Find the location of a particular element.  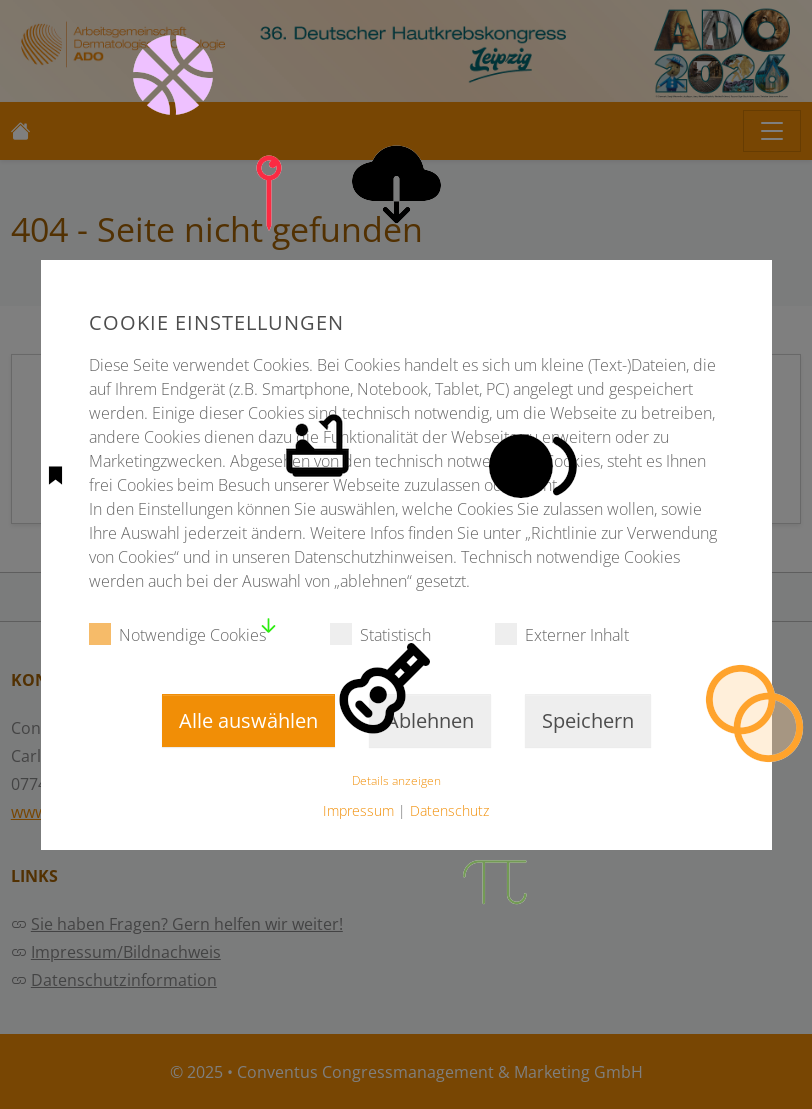

access music or instrument settings is located at coordinates (384, 689).